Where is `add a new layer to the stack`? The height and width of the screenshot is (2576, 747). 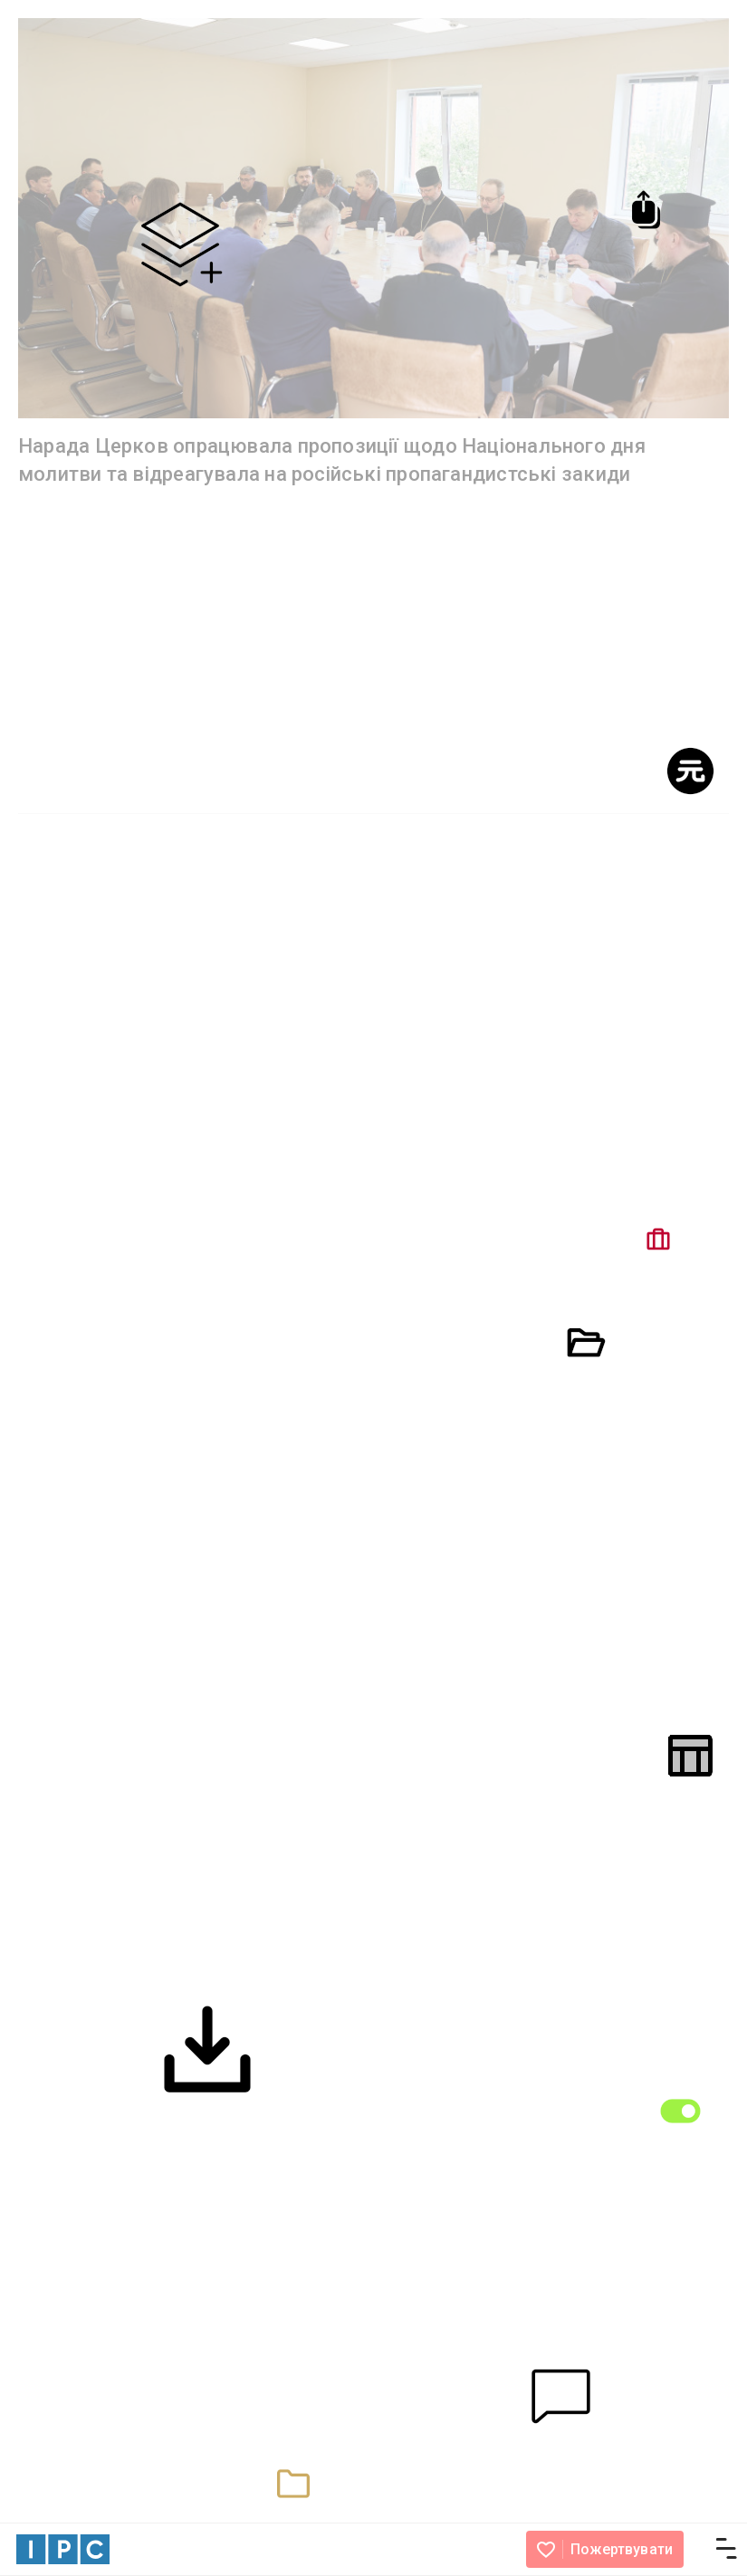 add a new layer to the stack is located at coordinates (180, 244).